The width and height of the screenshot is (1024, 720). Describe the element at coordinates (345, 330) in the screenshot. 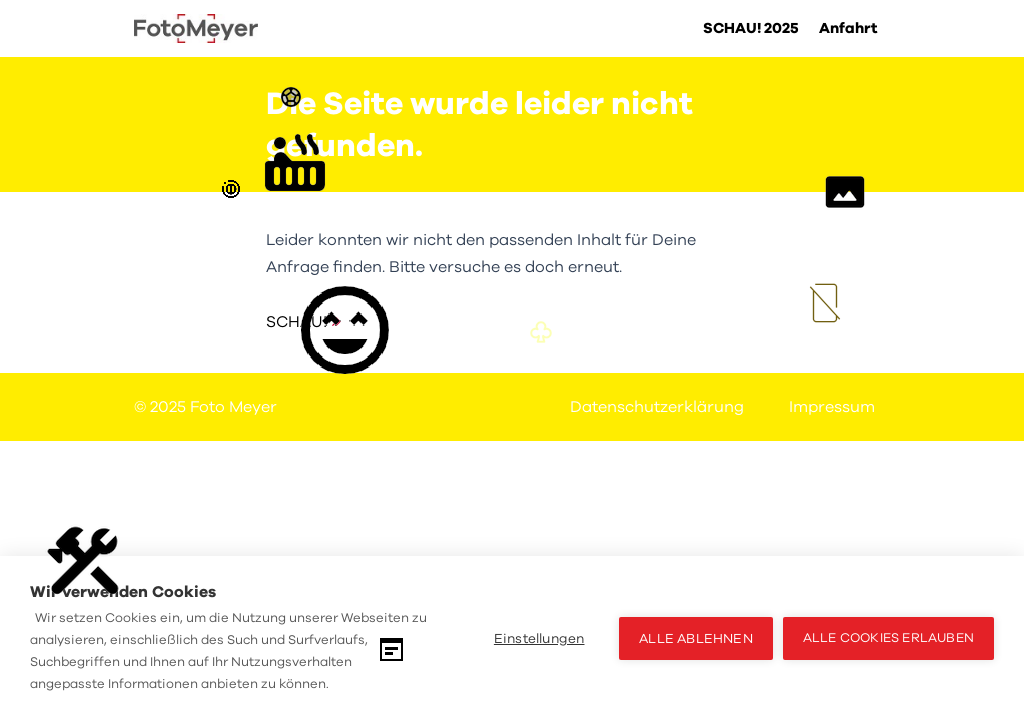

I see `rate your experience as very satisfied` at that location.